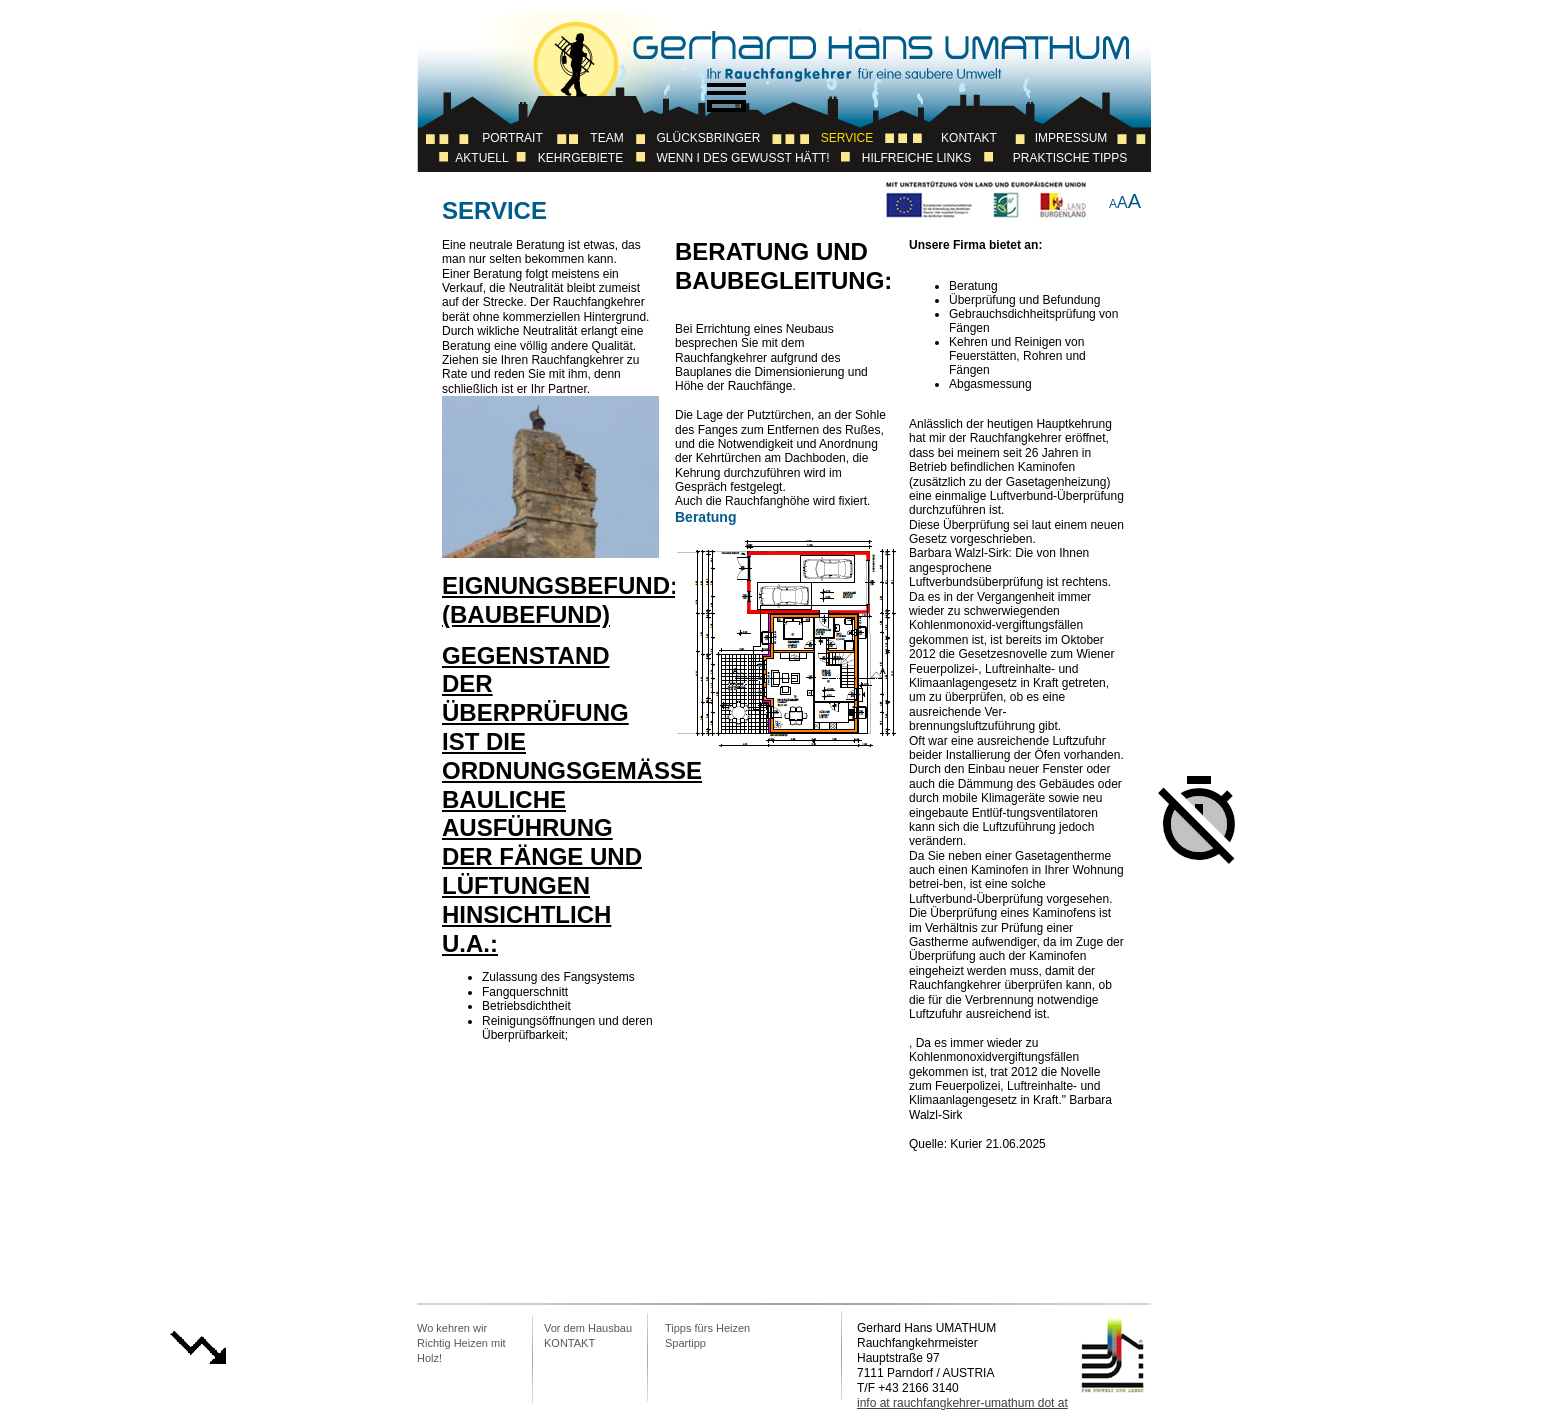  I want to click on indicates a downward trend in data or metrics, so click(198, 1347).